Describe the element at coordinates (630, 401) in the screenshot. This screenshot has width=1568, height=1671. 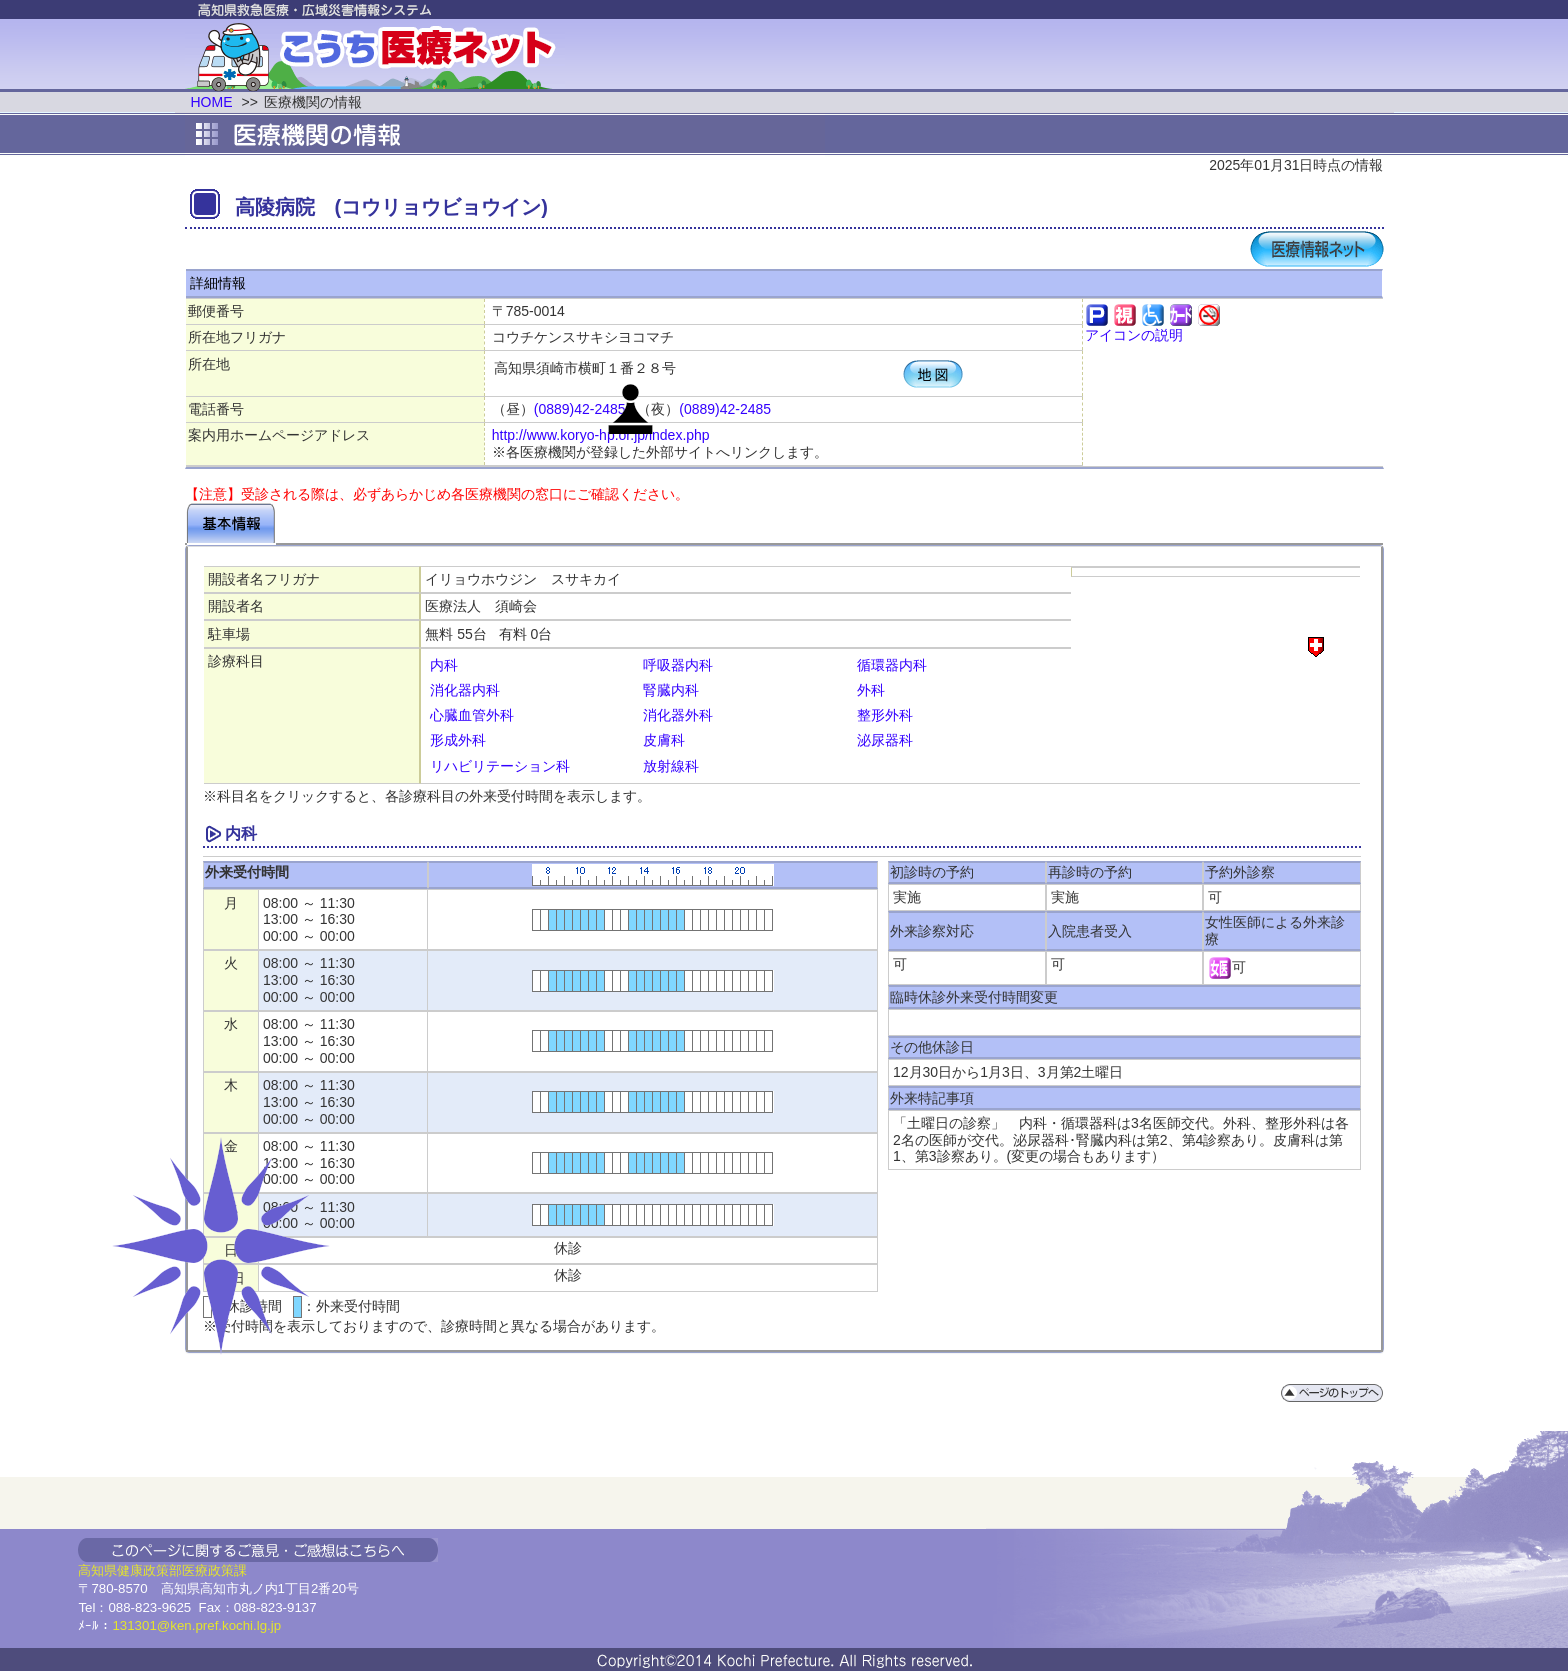
I see `play chess or start a chess game` at that location.